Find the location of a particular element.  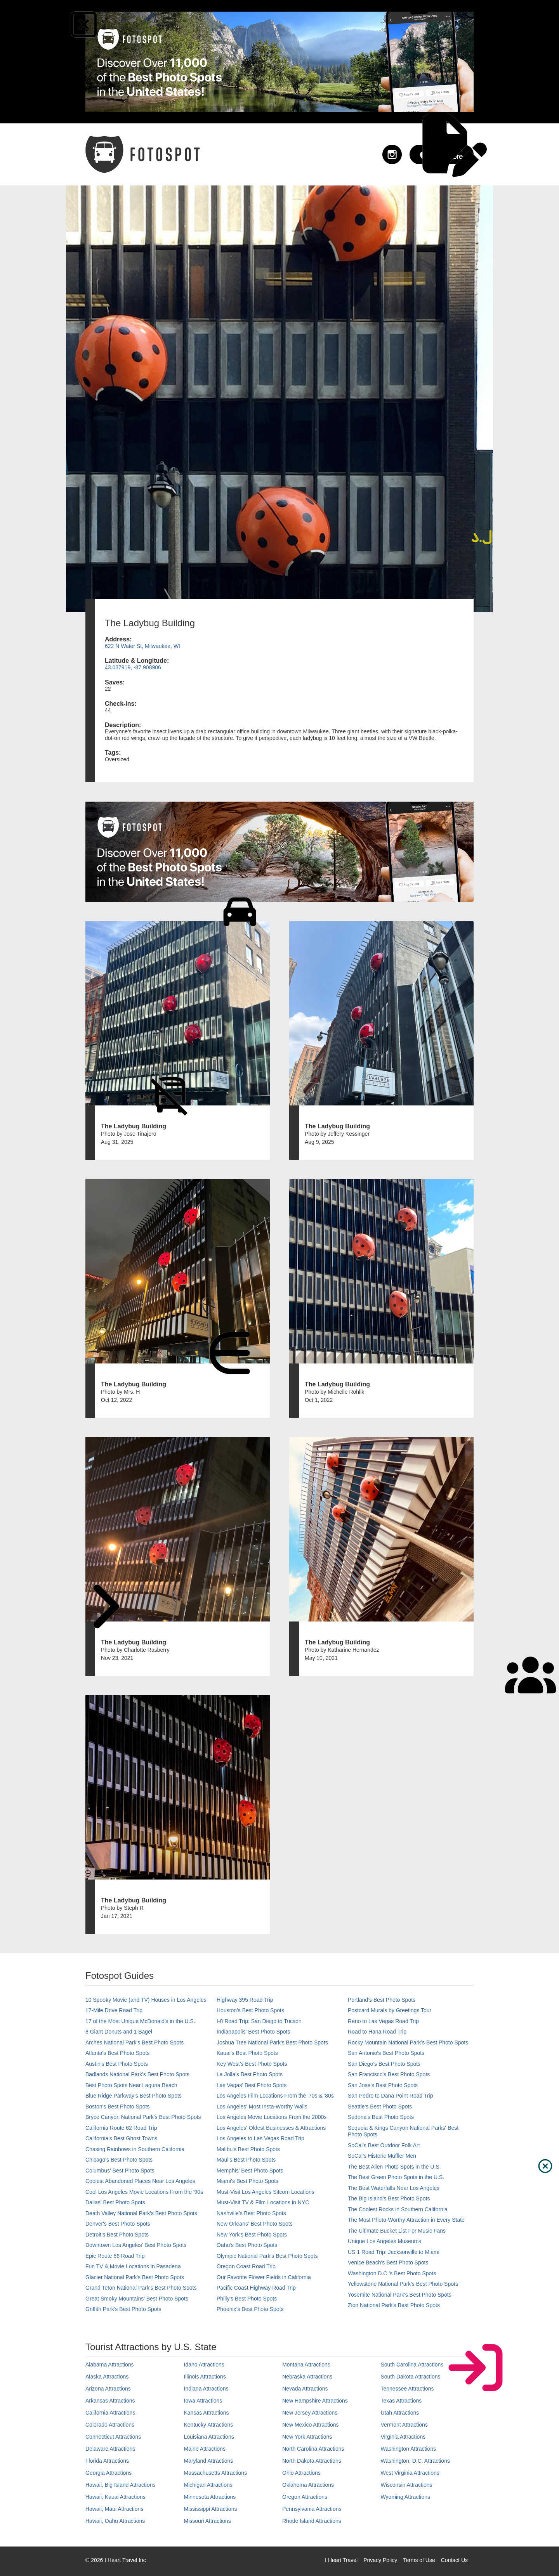

close or dismiss a dialog box is located at coordinates (84, 24).